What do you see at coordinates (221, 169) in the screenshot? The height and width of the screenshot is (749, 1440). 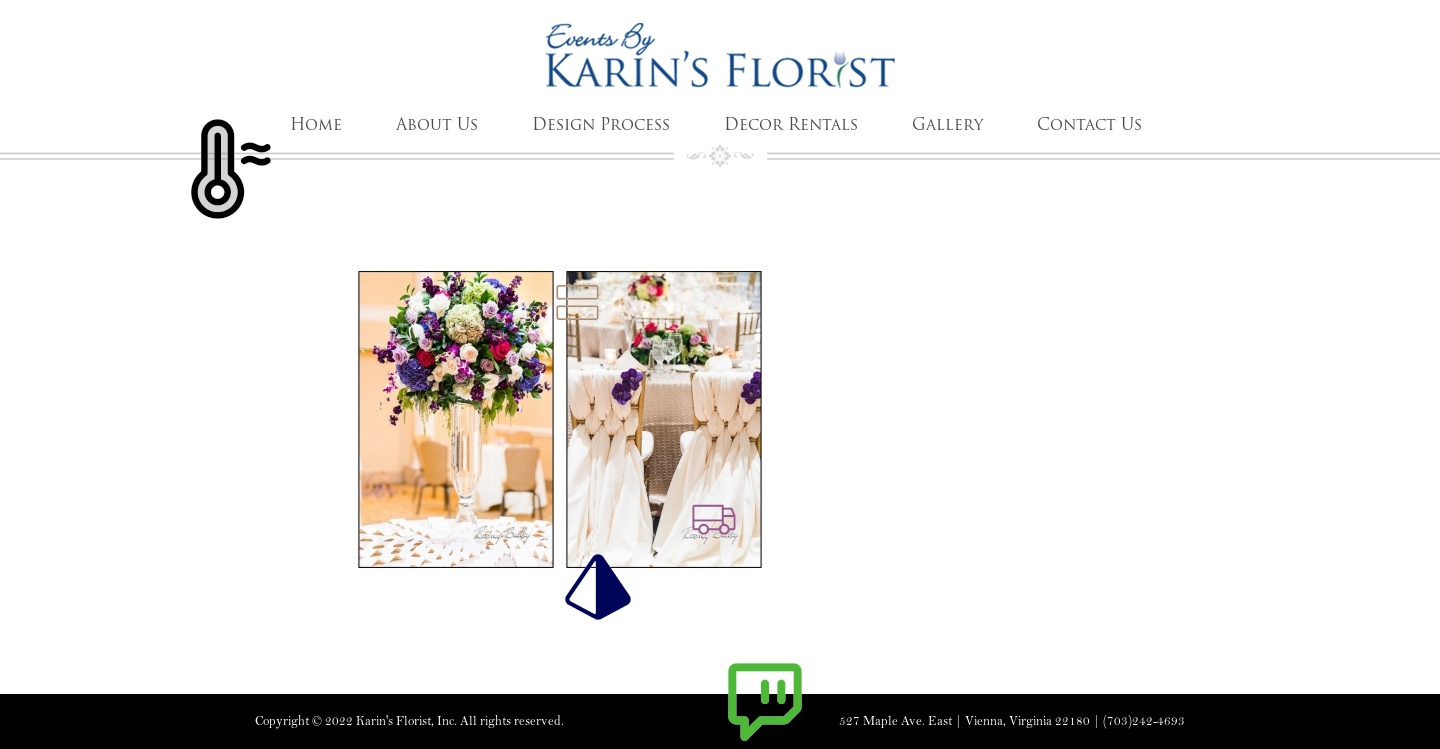 I see `indicates high temperature or heat warning` at bounding box center [221, 169].